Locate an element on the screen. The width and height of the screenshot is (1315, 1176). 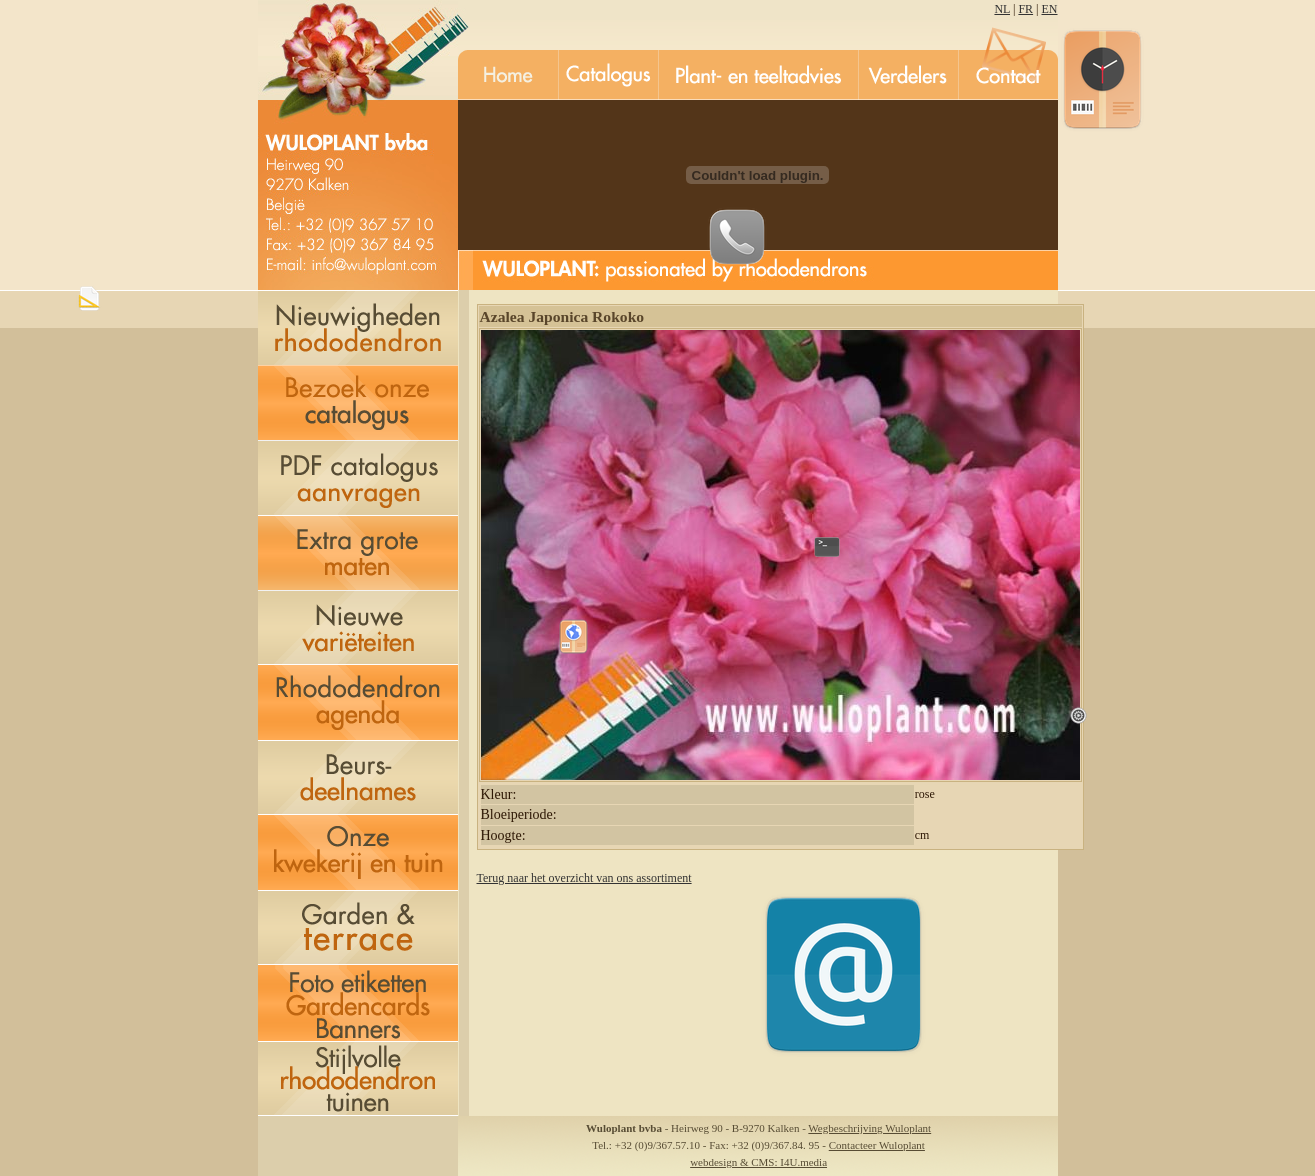
configure page layout and dimensions is located at coordinates (89, 298).